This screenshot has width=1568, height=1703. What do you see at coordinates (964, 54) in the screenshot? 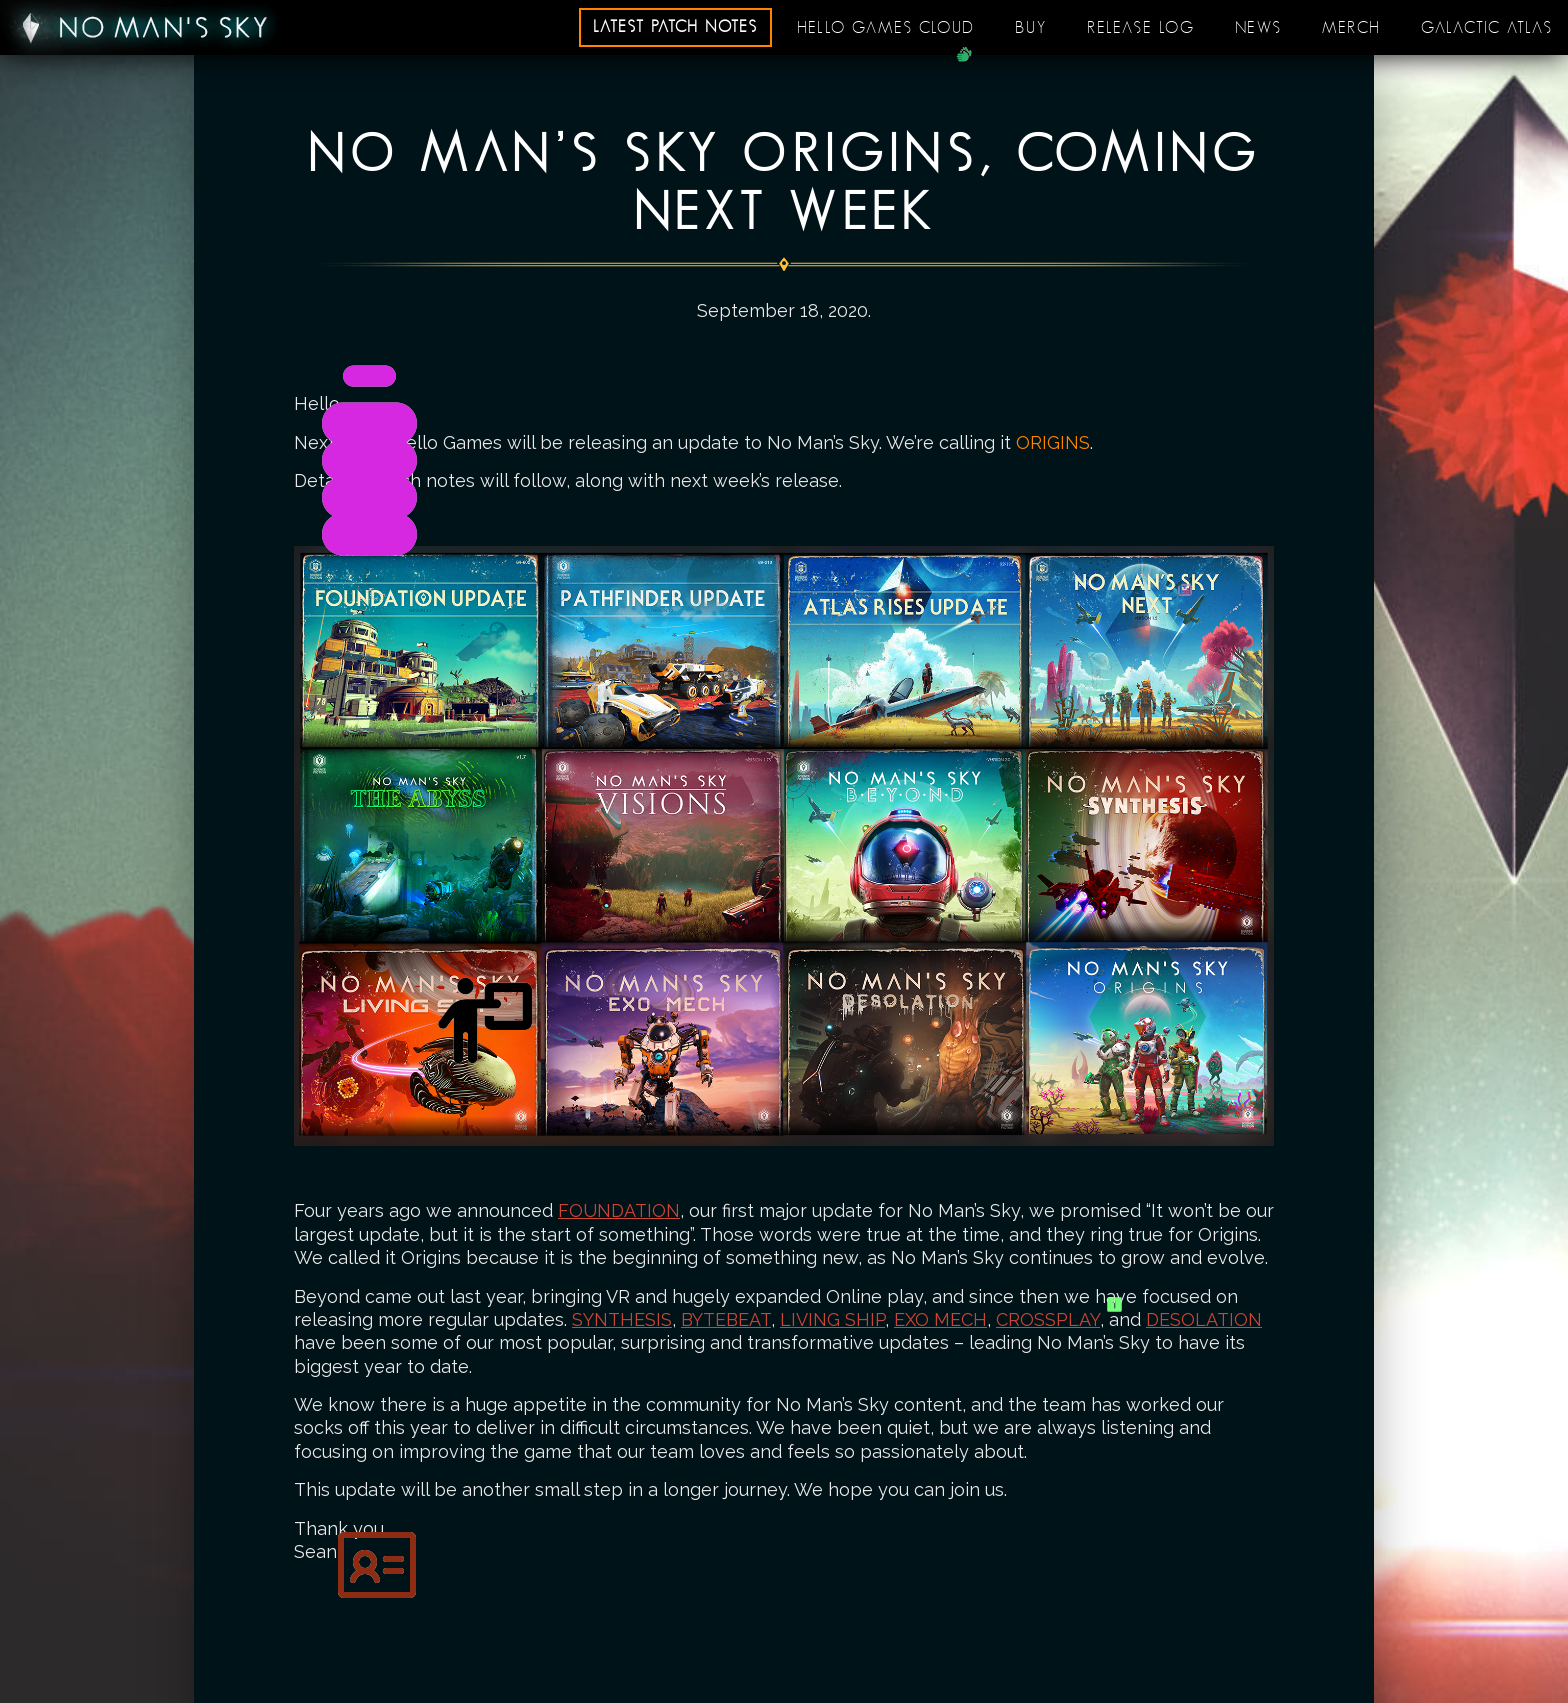
I see `enable sign language interpretation` at bounding box center [964, 54].